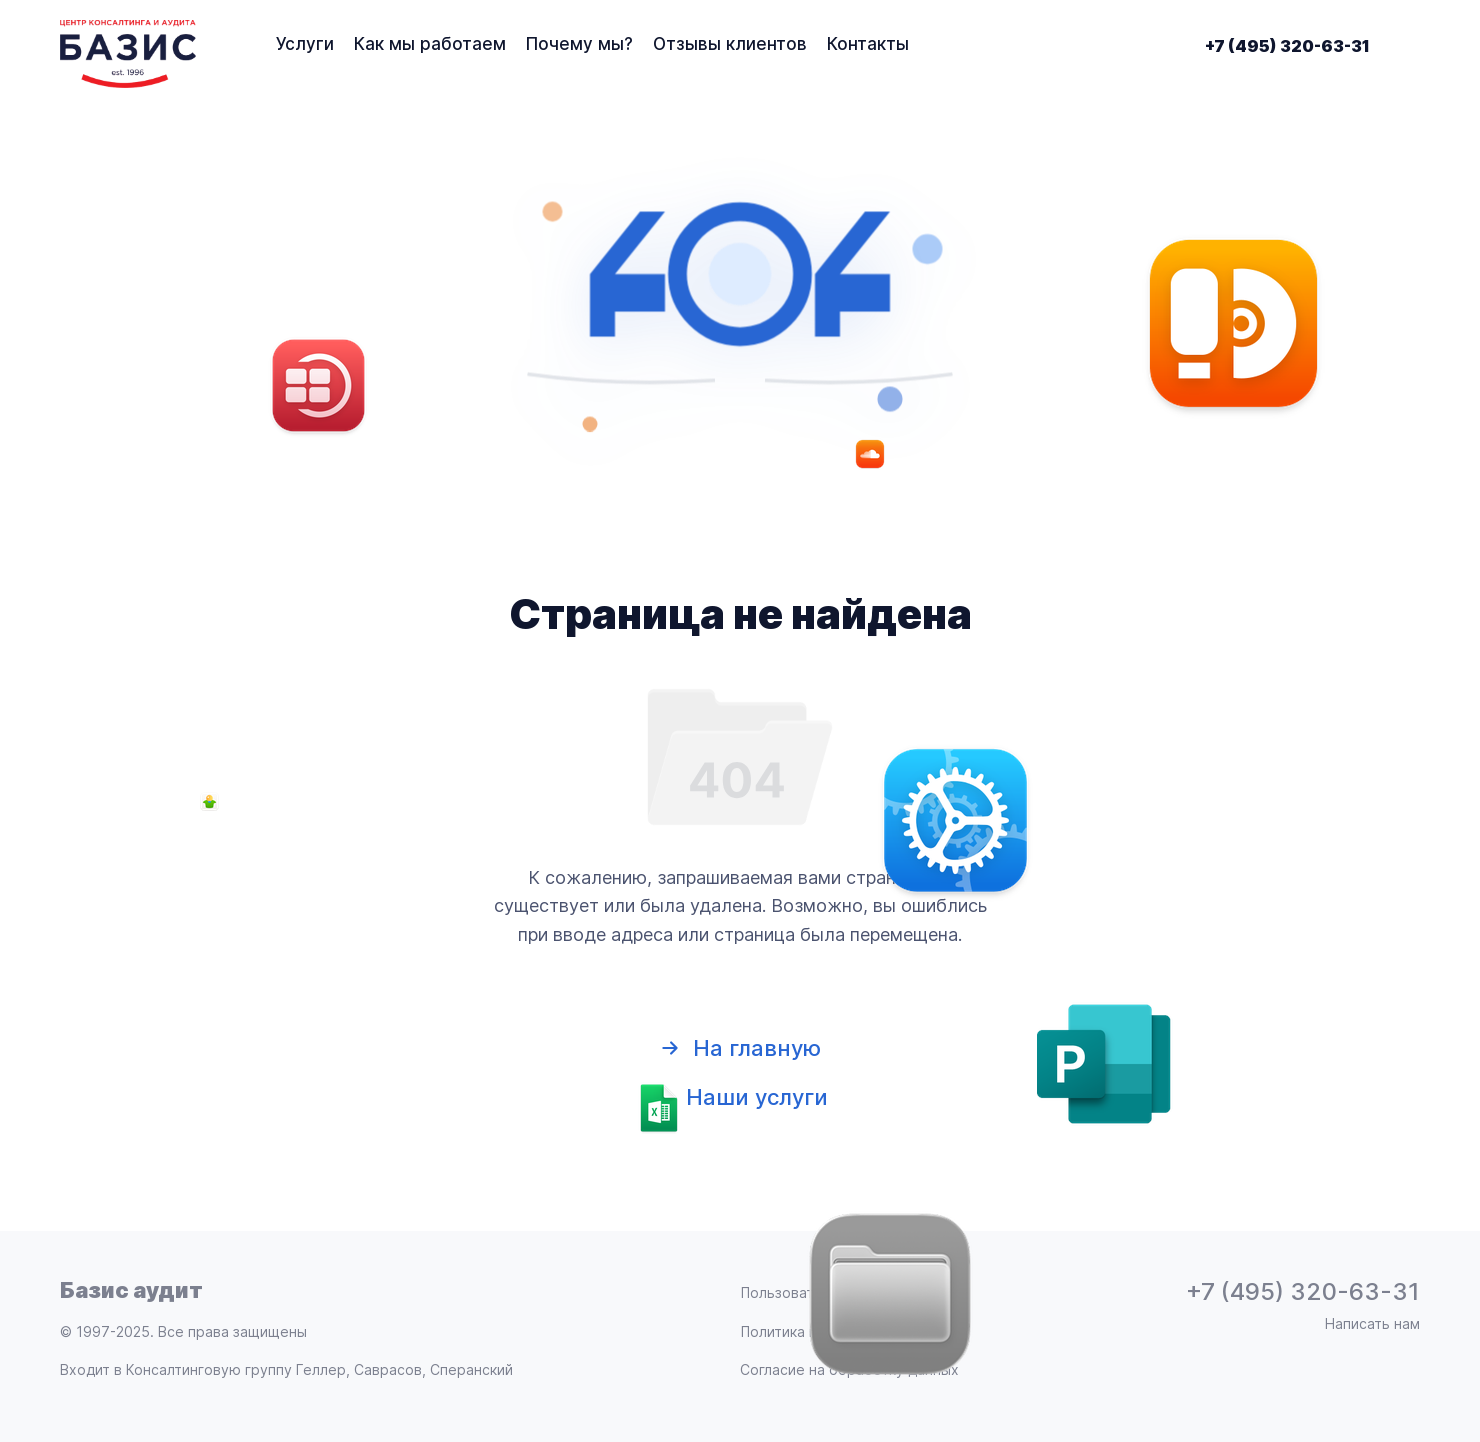  I want to click on open gajim instant messaging app, so click(209, 801).